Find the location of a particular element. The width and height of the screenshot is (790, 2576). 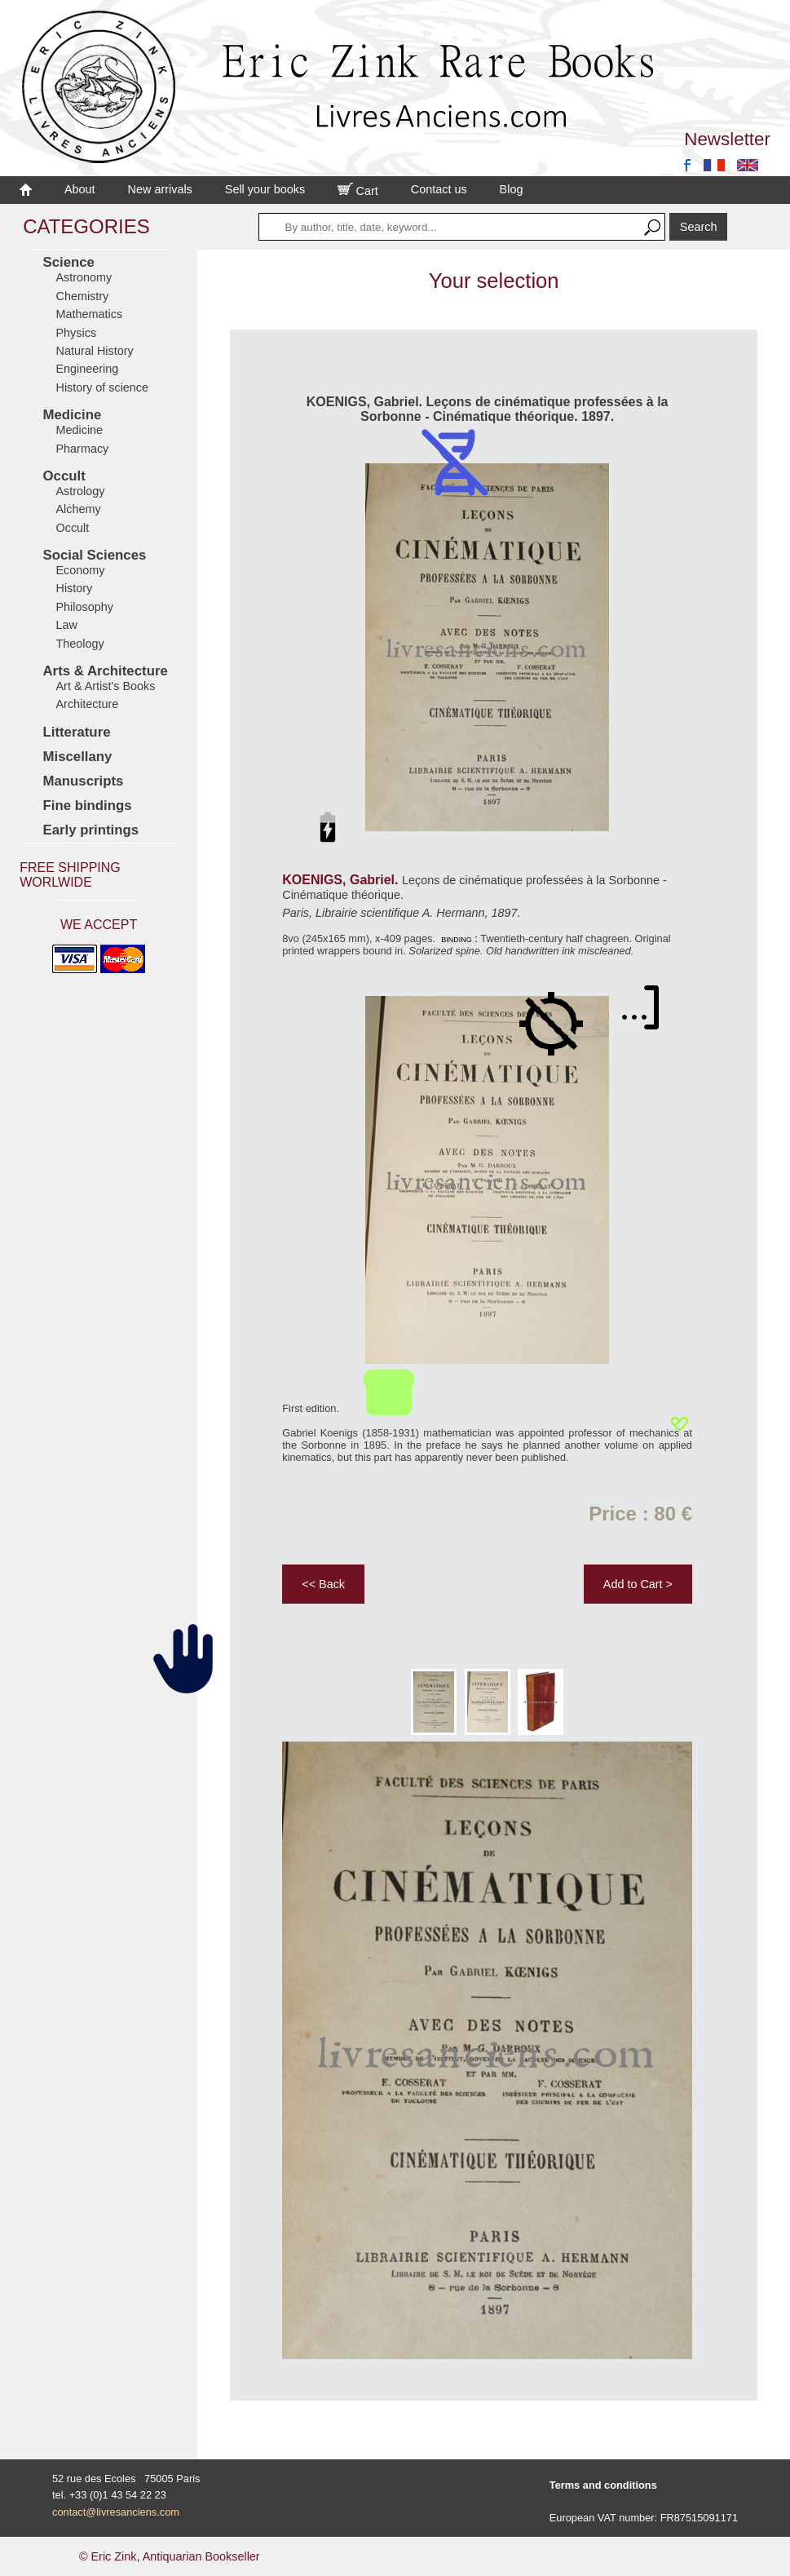

open Google Fit app is located at coordinates (679, 1423).